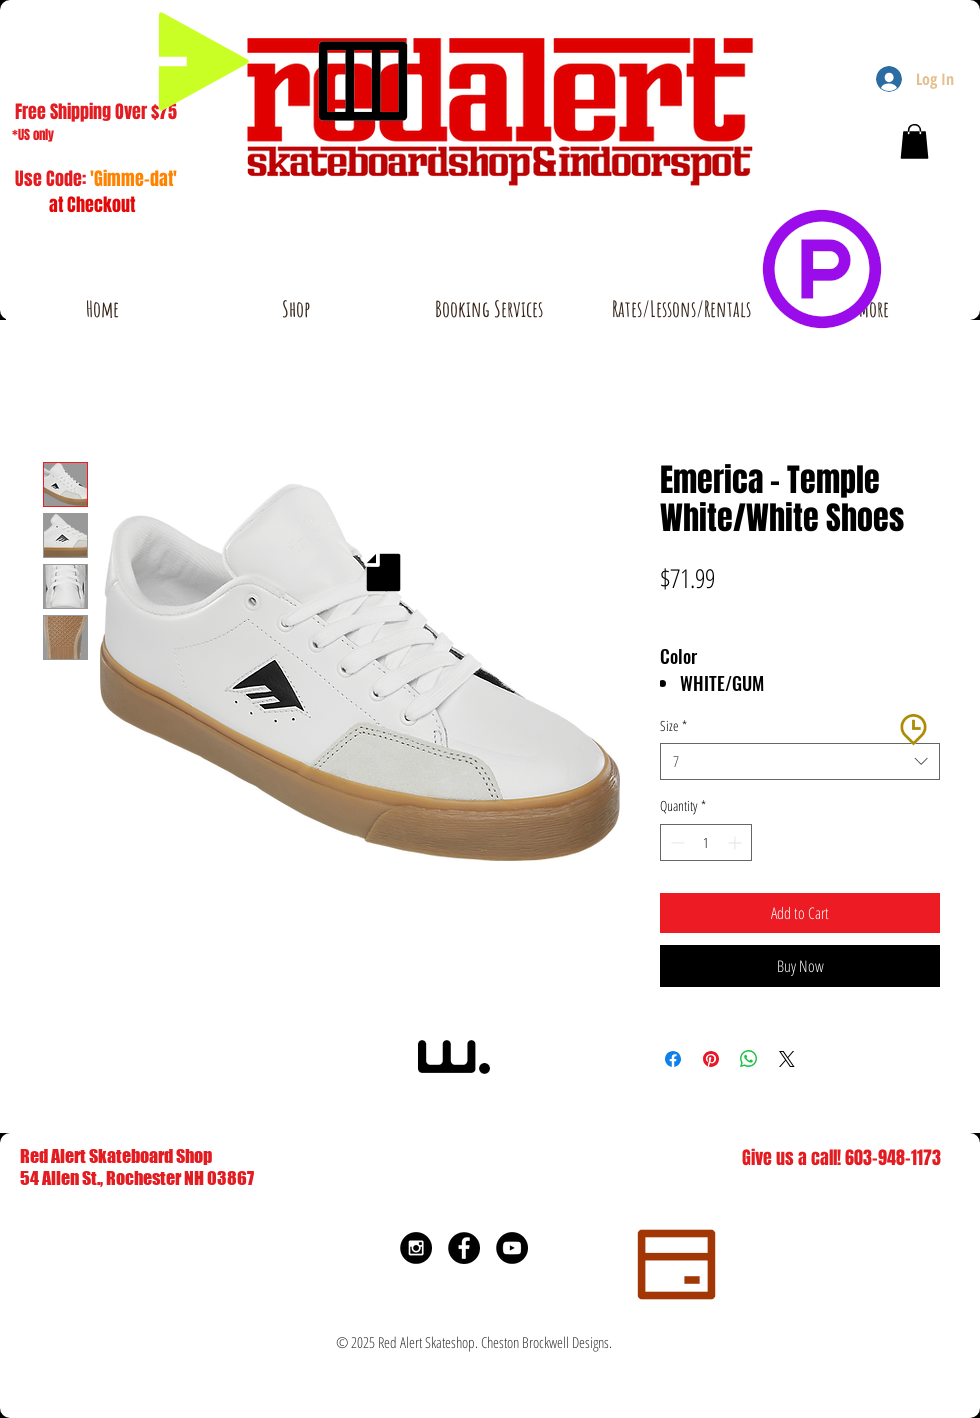 Image resolution: width=980 pixels, height=1418 pixels. Describe the element at coordinates (454, 1057) in the screenshot. I see `wagmi cryptocurrency/web3 library logo` at that location.